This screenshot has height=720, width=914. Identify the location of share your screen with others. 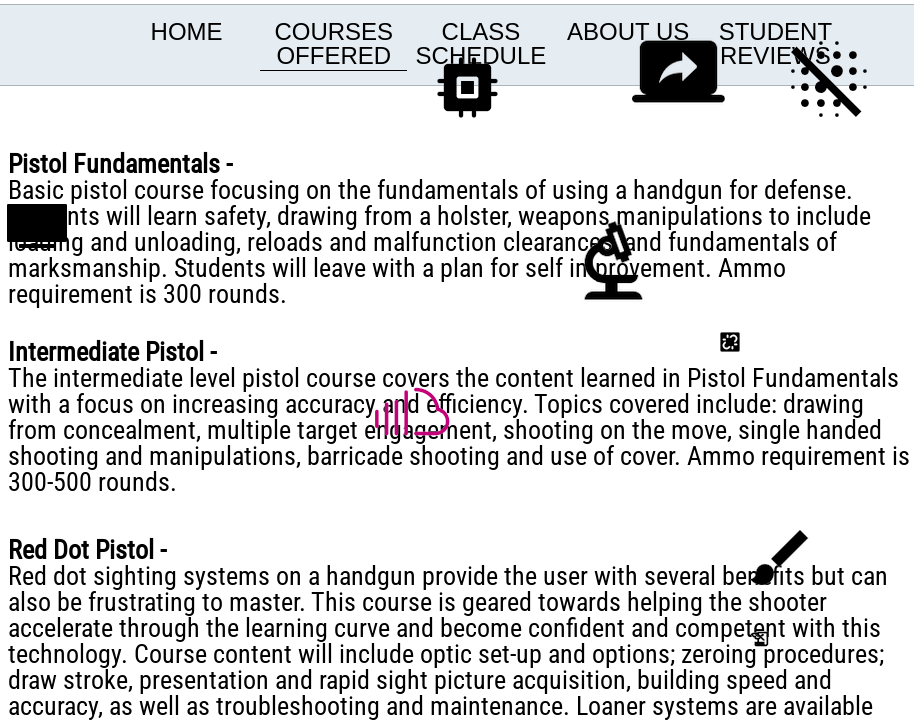
(678, 71).